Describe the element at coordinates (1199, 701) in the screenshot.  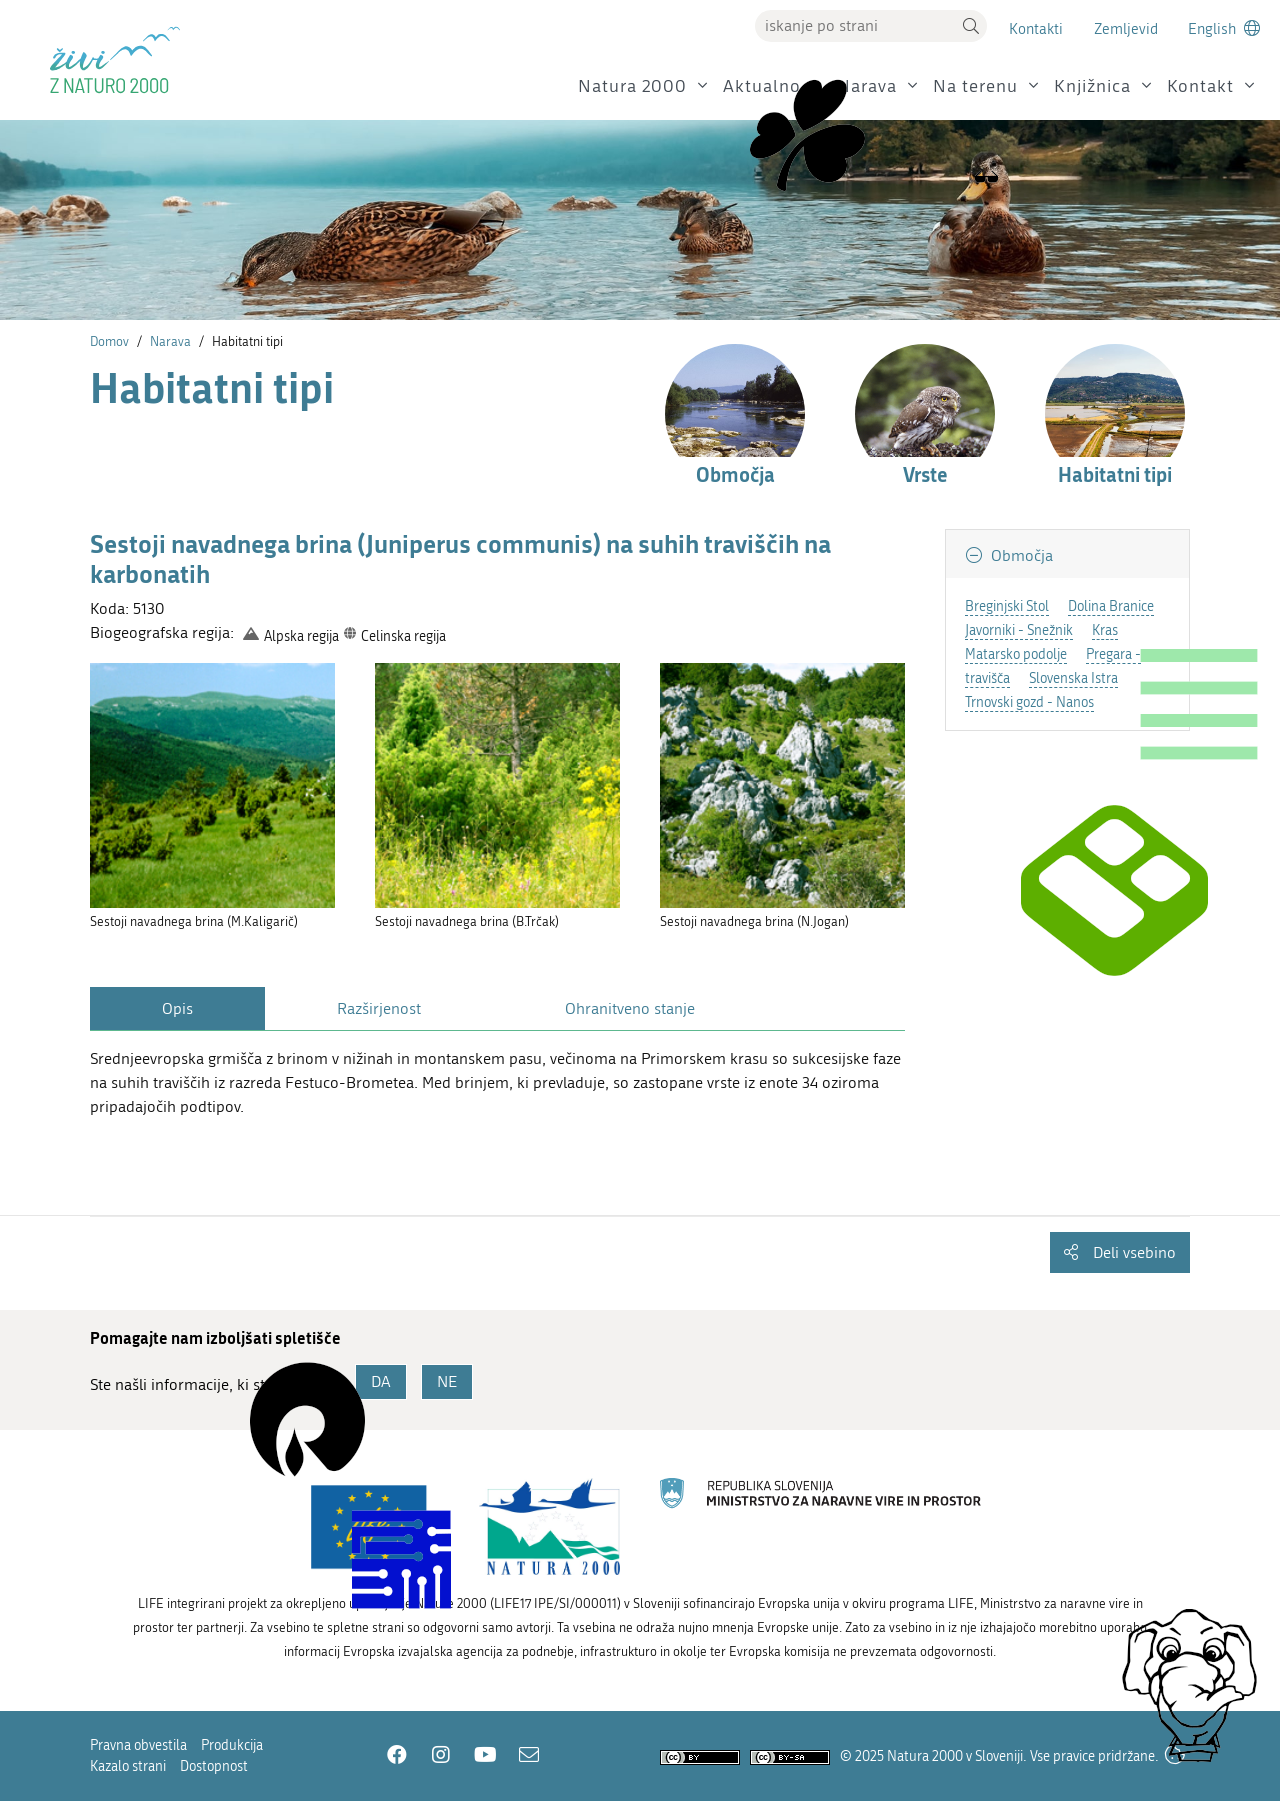
I see `justify text alignment` at that location.